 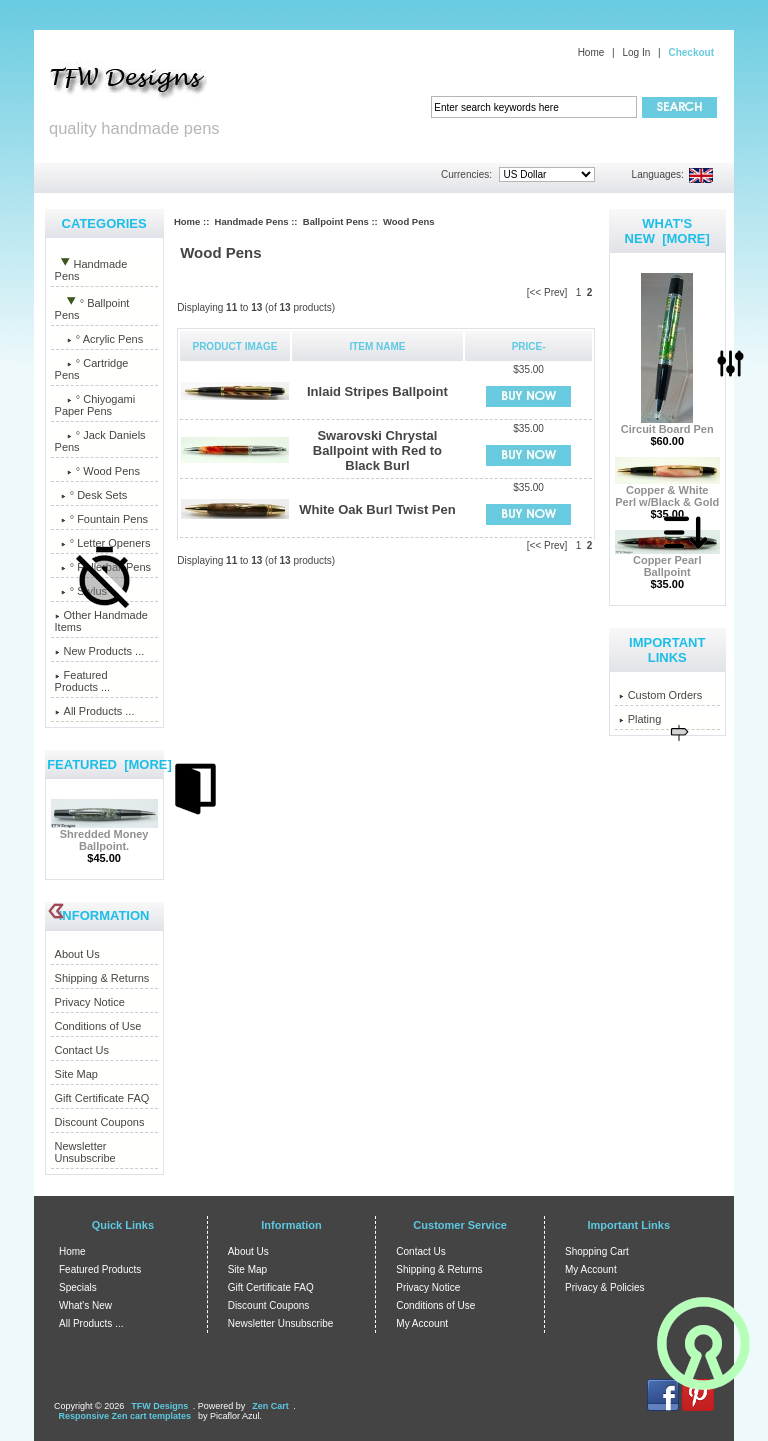 I want to click on connect to OpenVPN service, so click(x=703, y=1343).